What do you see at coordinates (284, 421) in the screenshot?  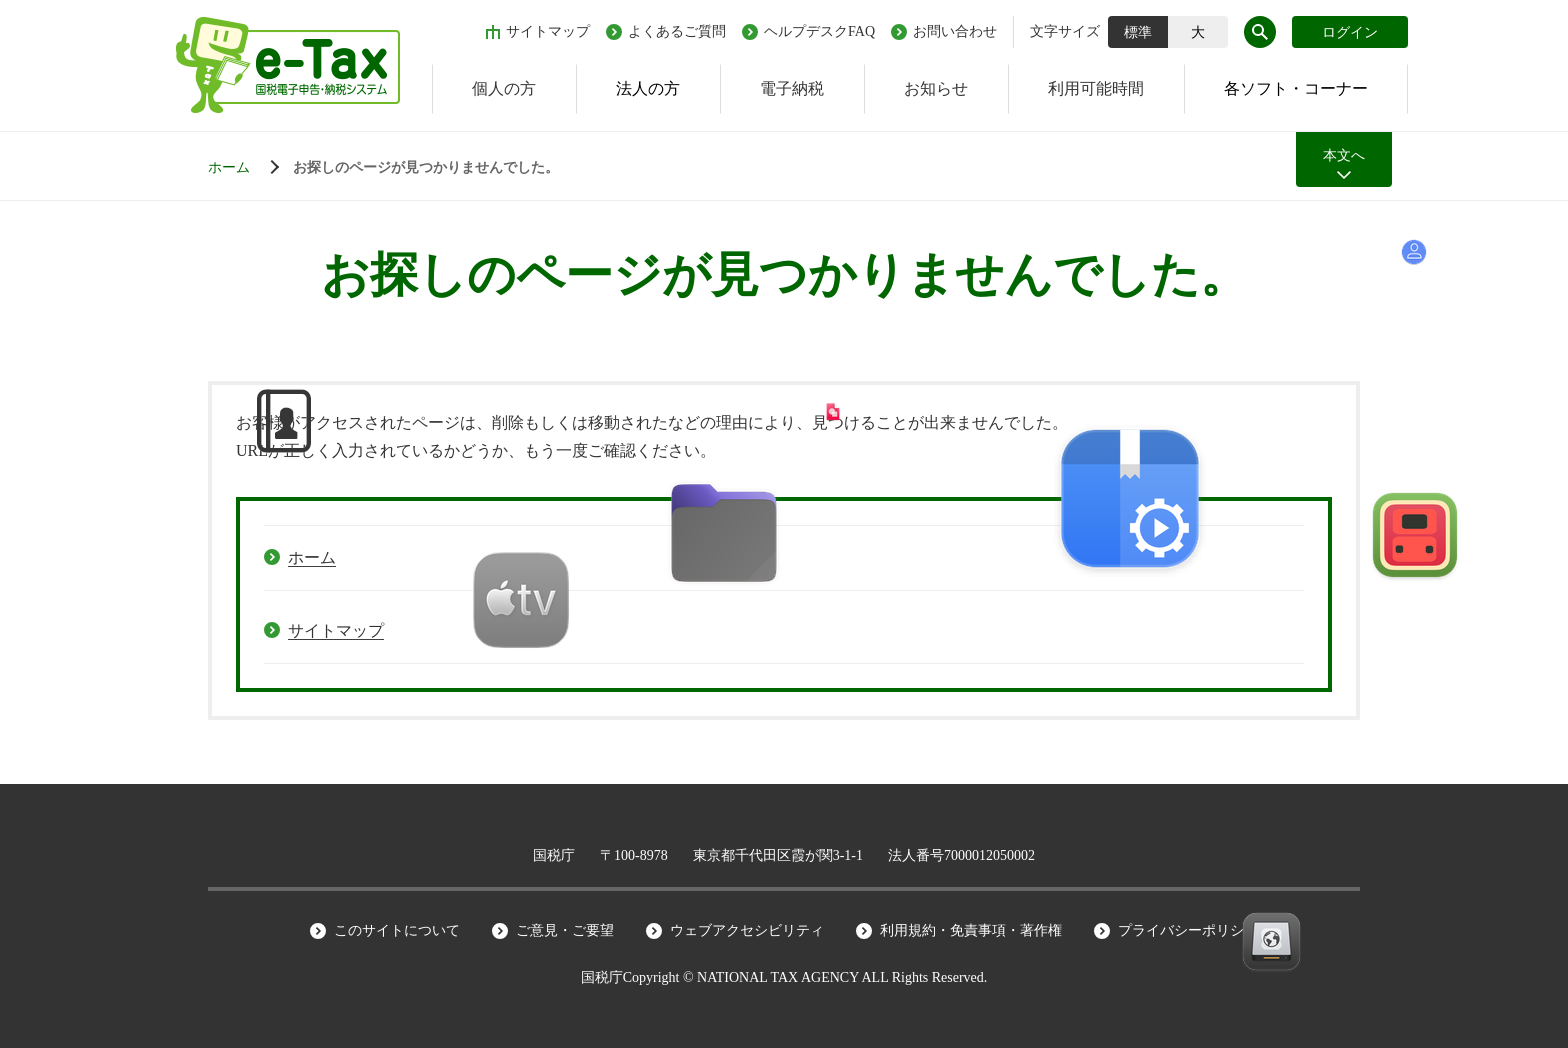 I see `open contacts or address book` at bounding box center [284, 421].